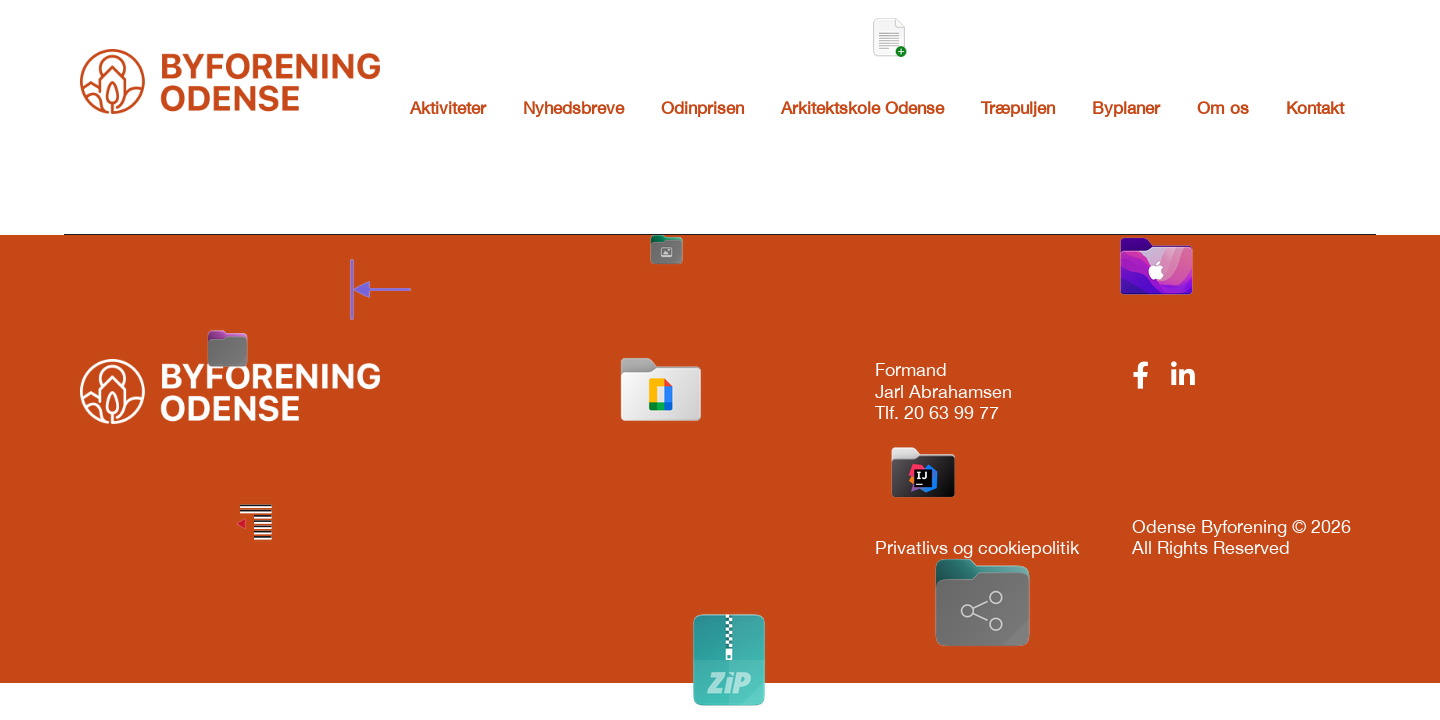 This screenshot has height=720, width=1440. Describe the element at coordinates (227, 348) in the screenshot. I see `open a folder to view its contents` at that location.